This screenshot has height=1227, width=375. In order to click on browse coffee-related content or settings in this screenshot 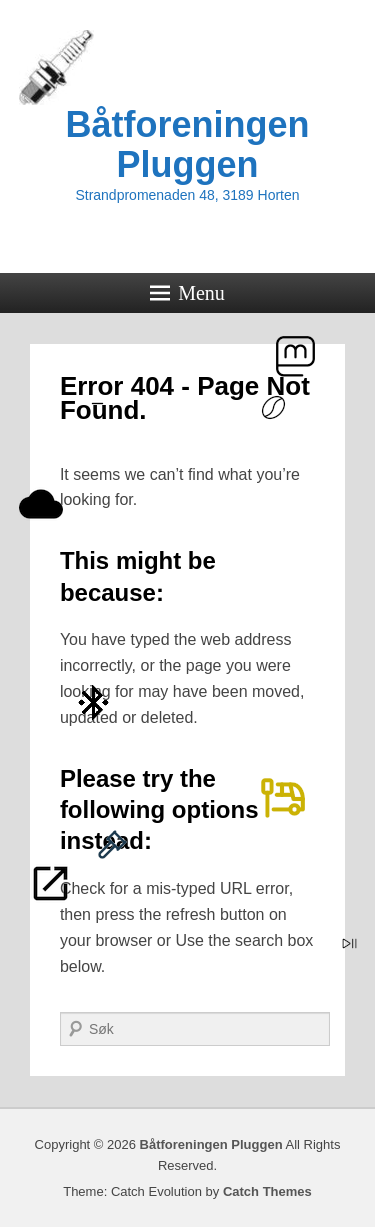, I will do `click(273, 407)`.